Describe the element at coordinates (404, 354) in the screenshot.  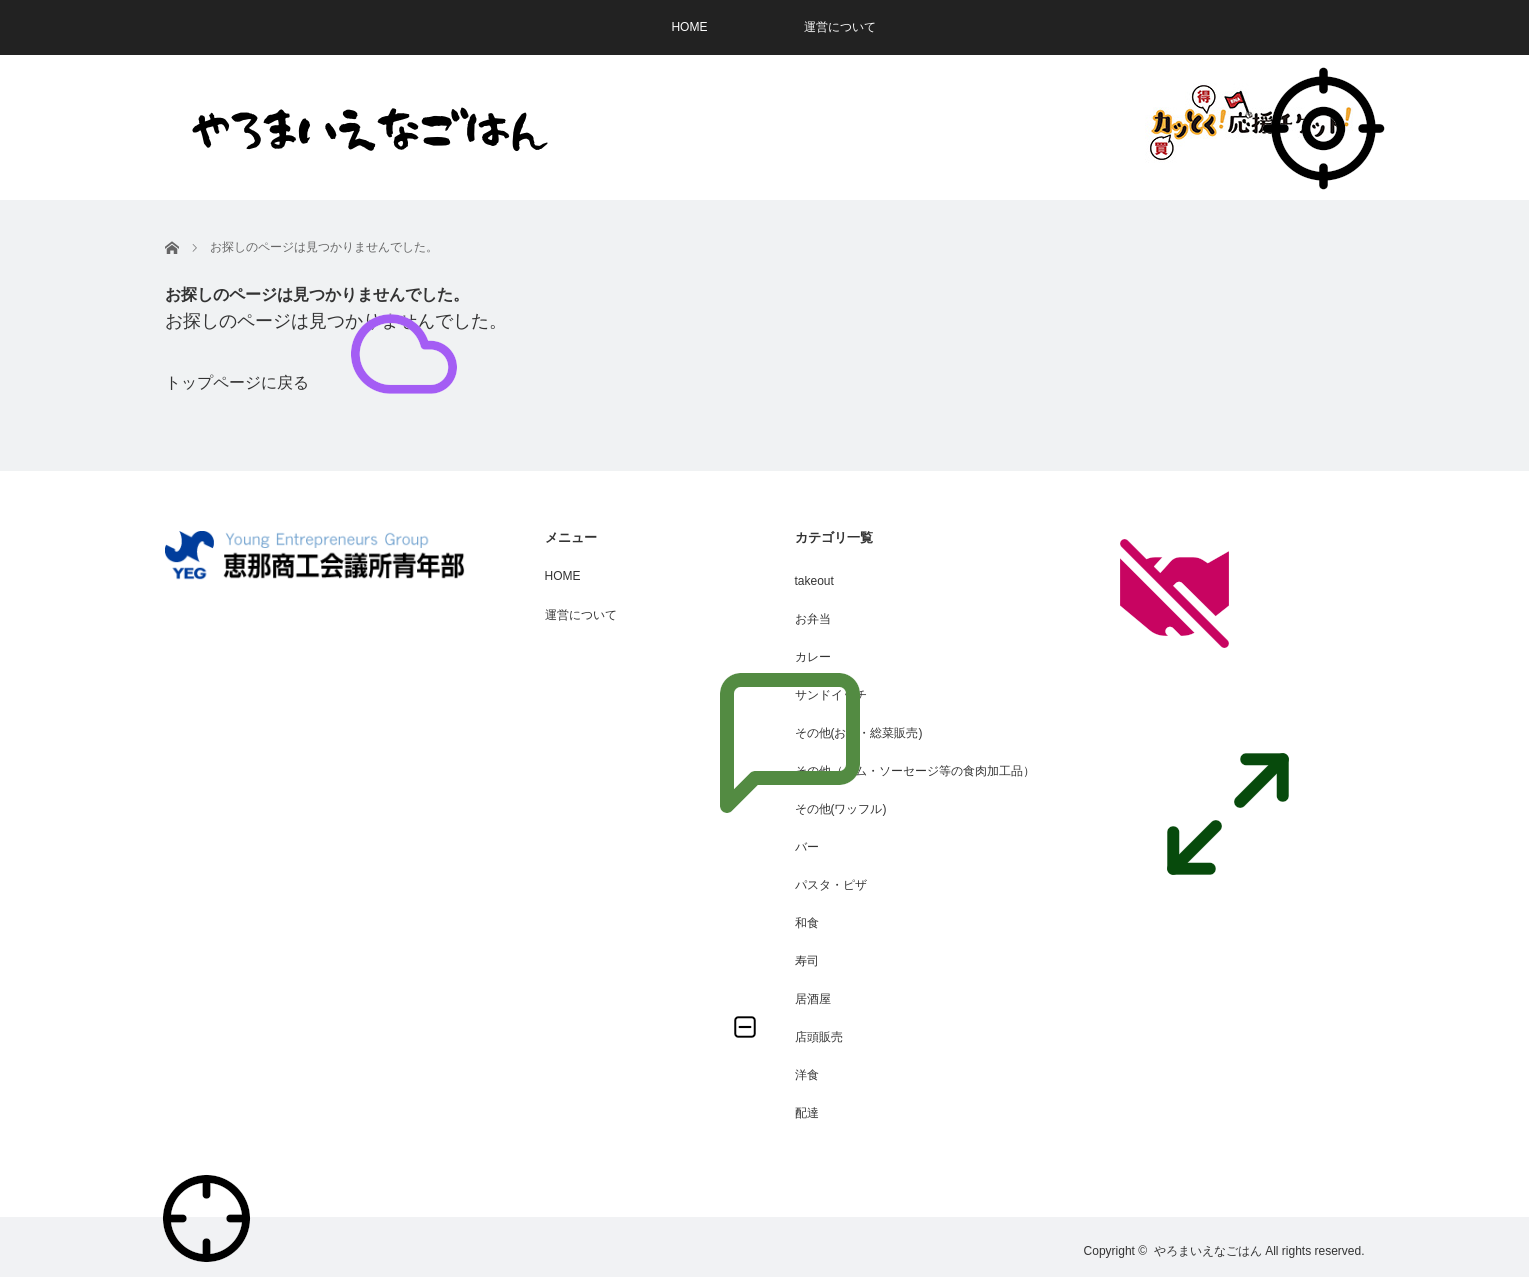
I see `access cloud storage` at that location.